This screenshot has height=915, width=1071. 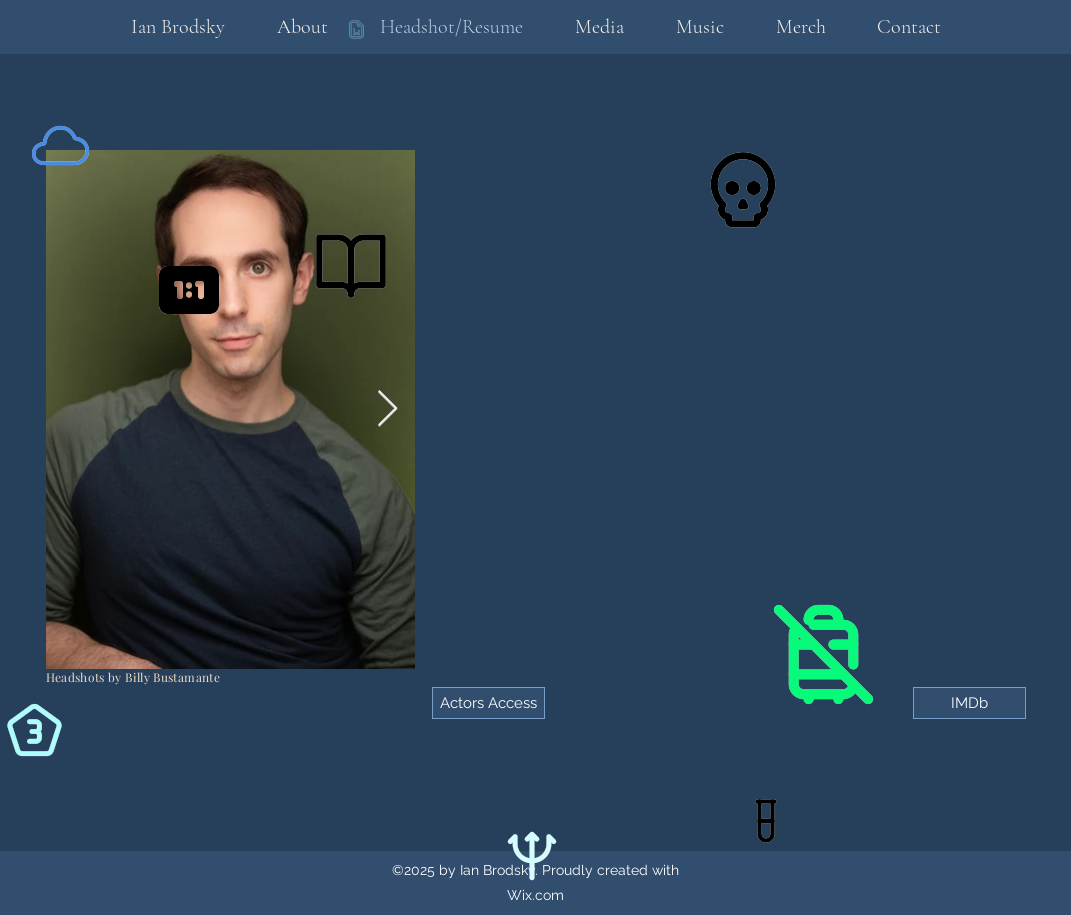 I want to click on no luggage allowed, so click(x=823, y=654).